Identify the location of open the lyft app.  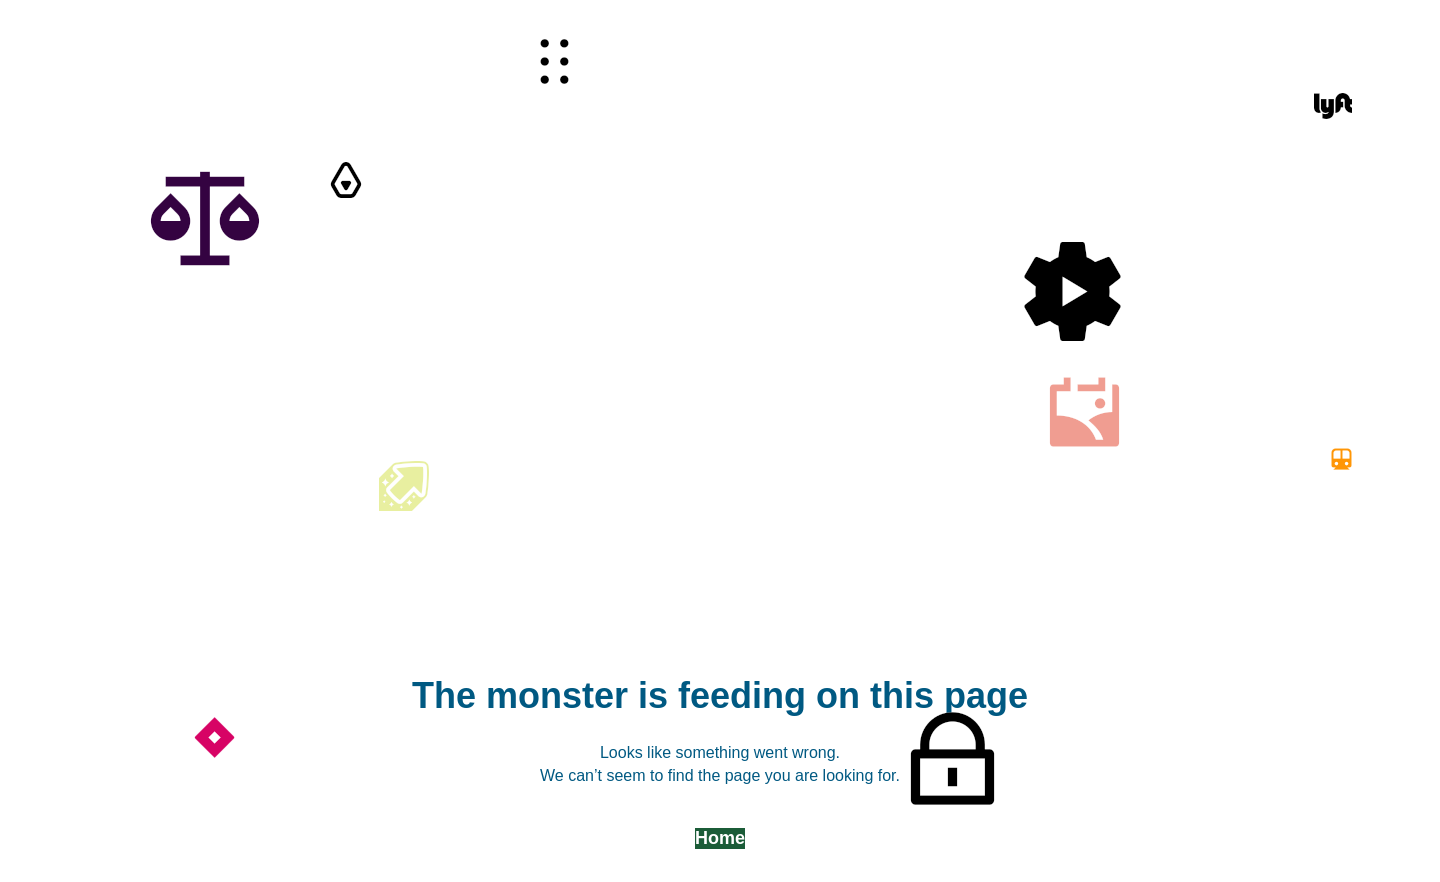
(1333, 106).